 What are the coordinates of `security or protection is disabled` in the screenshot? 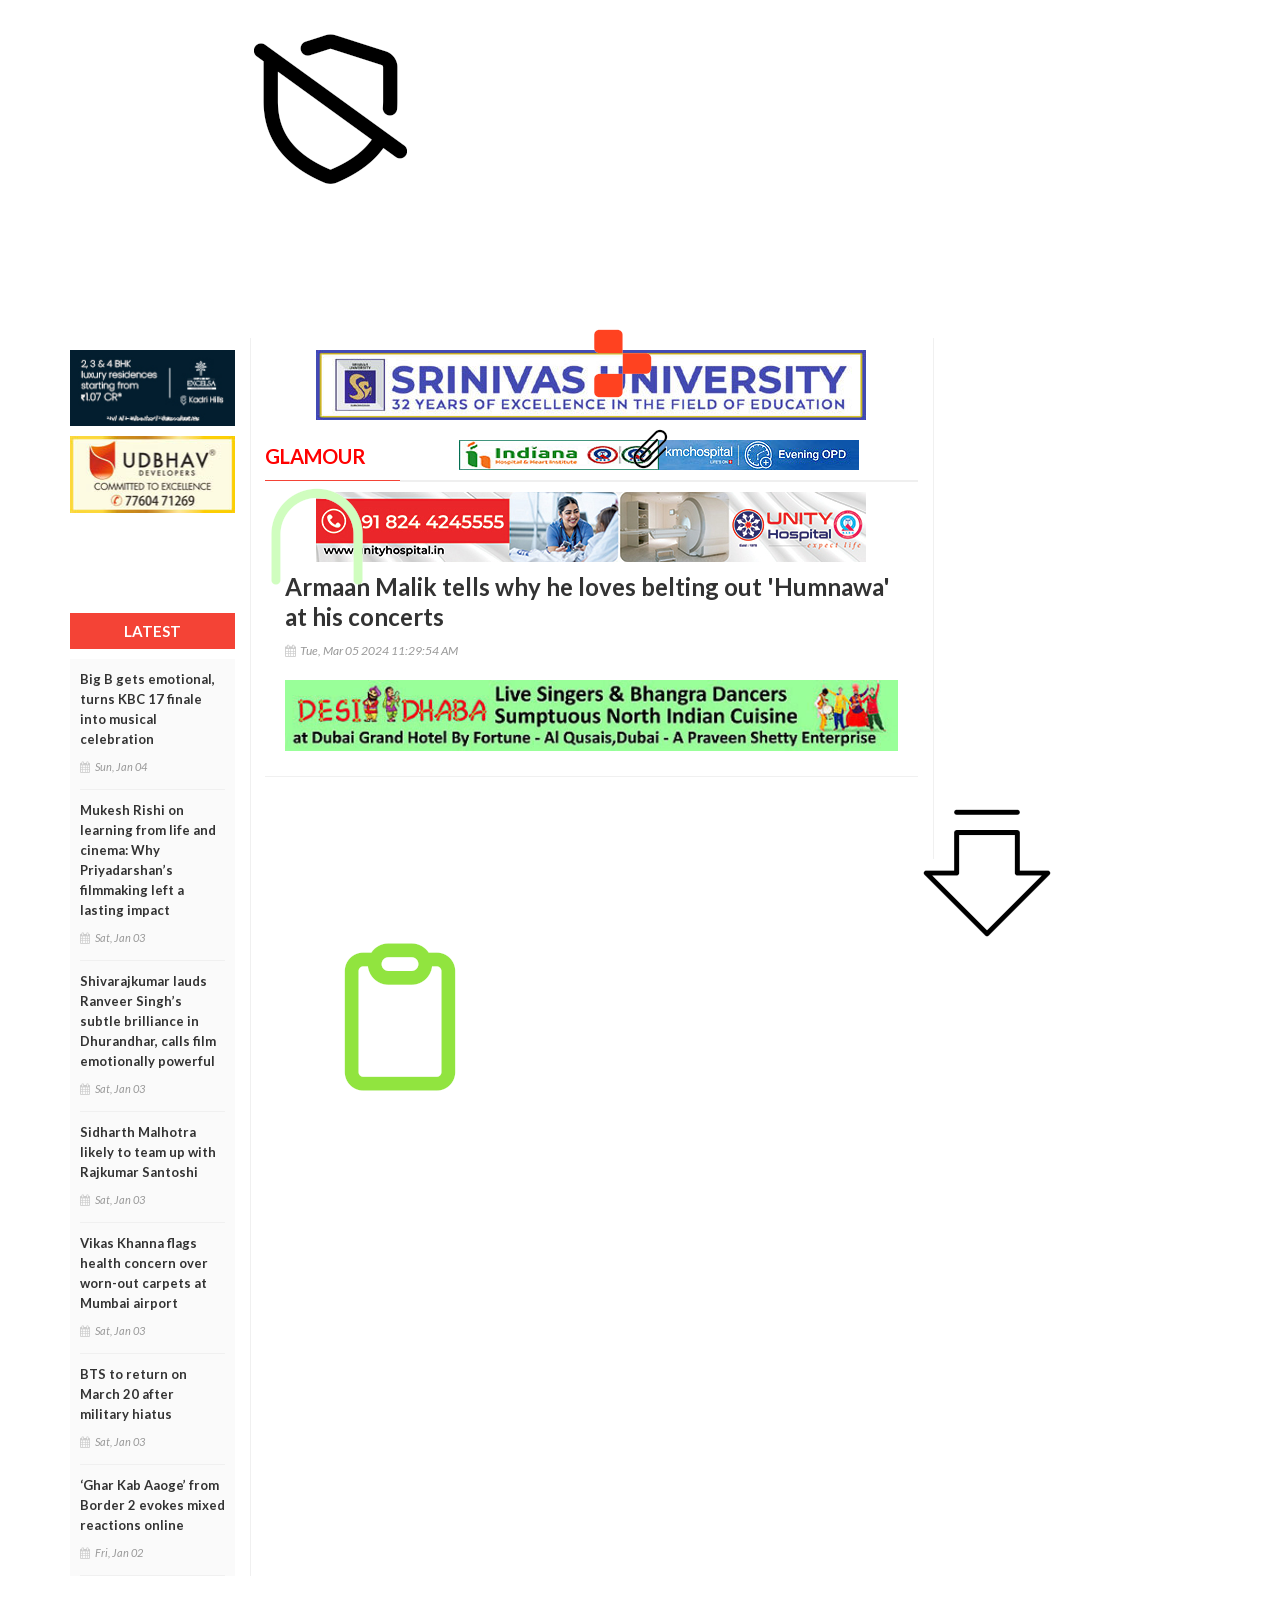 It's located at (330, 110).